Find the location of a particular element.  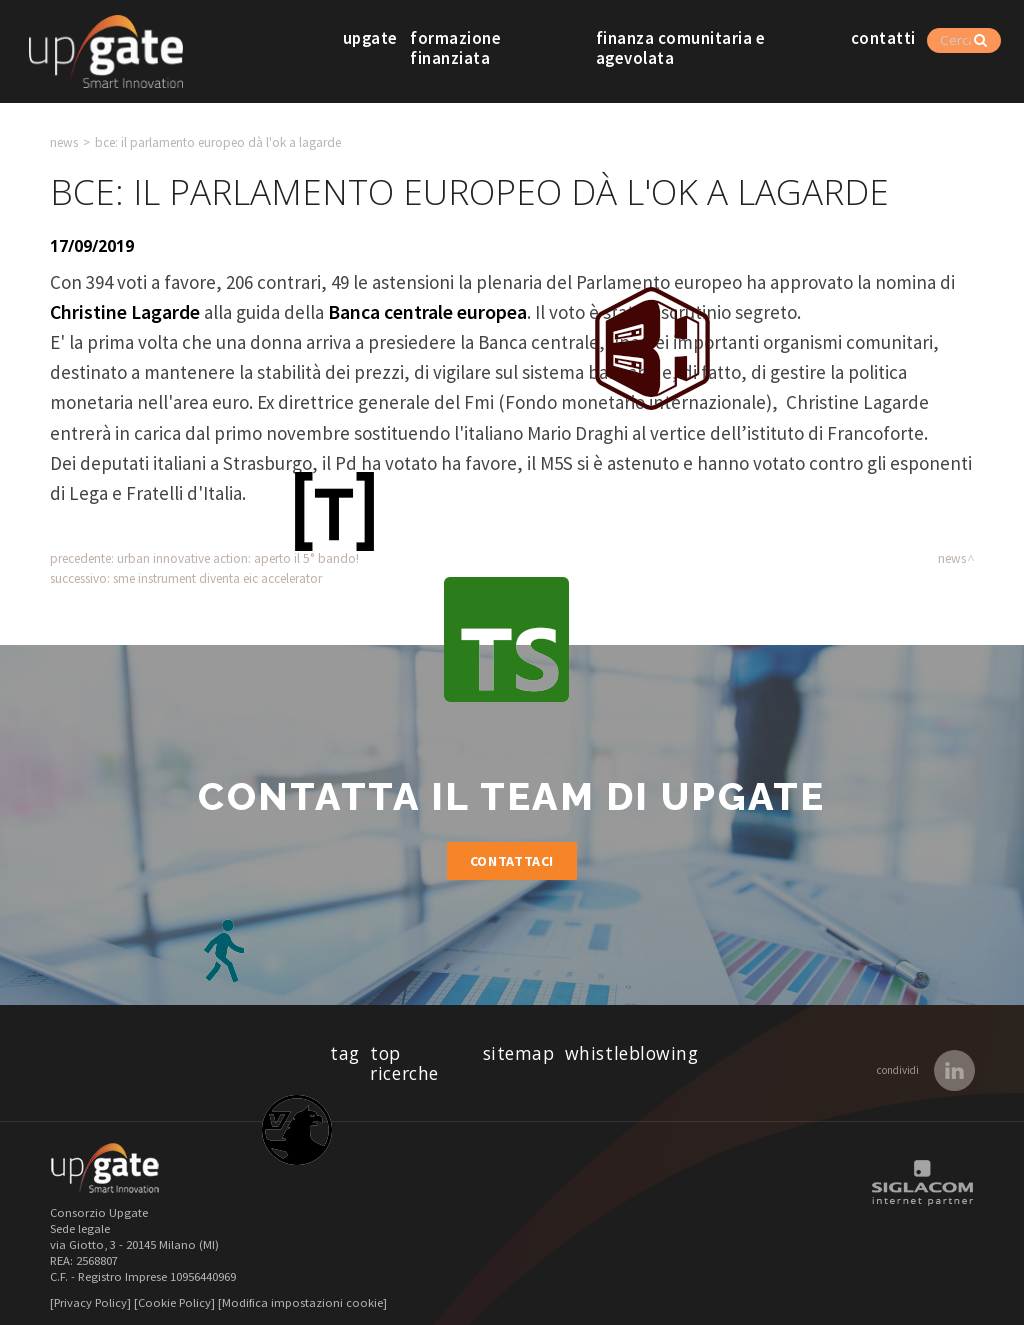

TOML configuration file format logo is located at coordinates (334, 511).